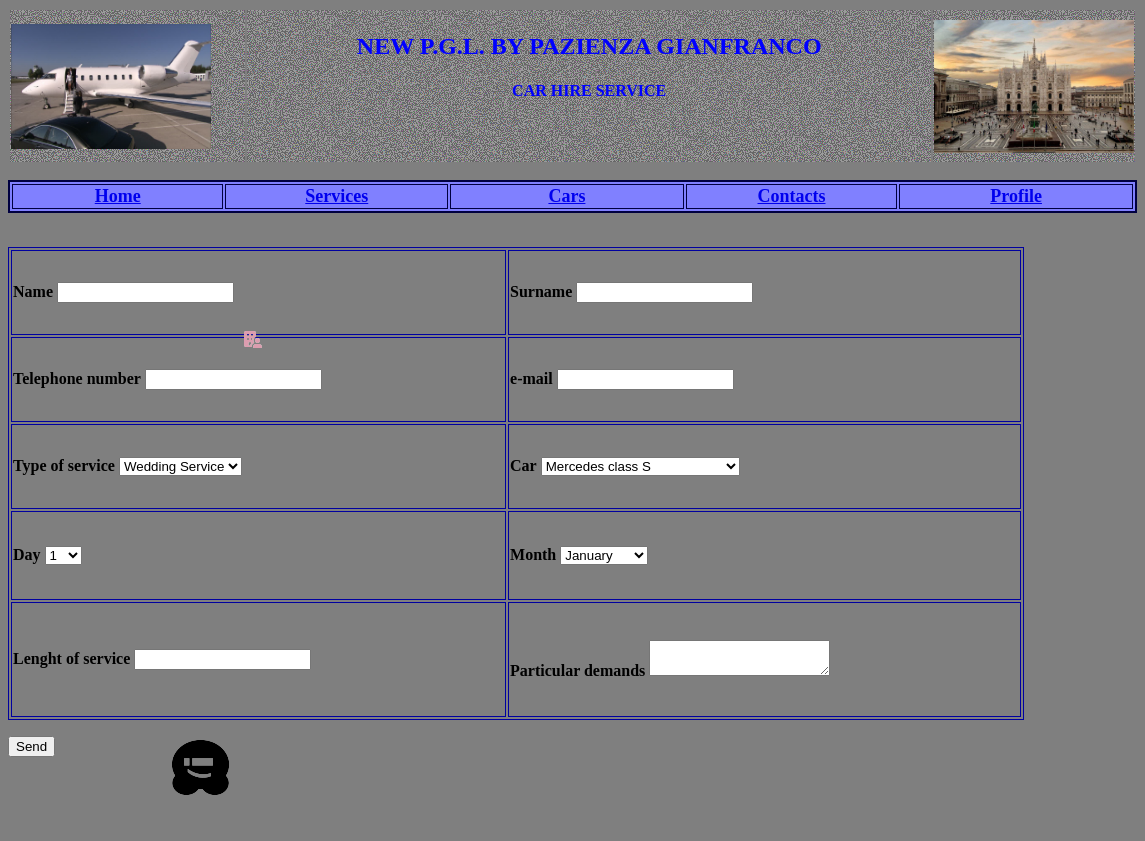 This screenshot has height=841, width=1145. What do you see at coordinates (200, 767) in the screenshot?
I see `visit wpbeginner wordpress tutorials` at bounding box center [200, 767].